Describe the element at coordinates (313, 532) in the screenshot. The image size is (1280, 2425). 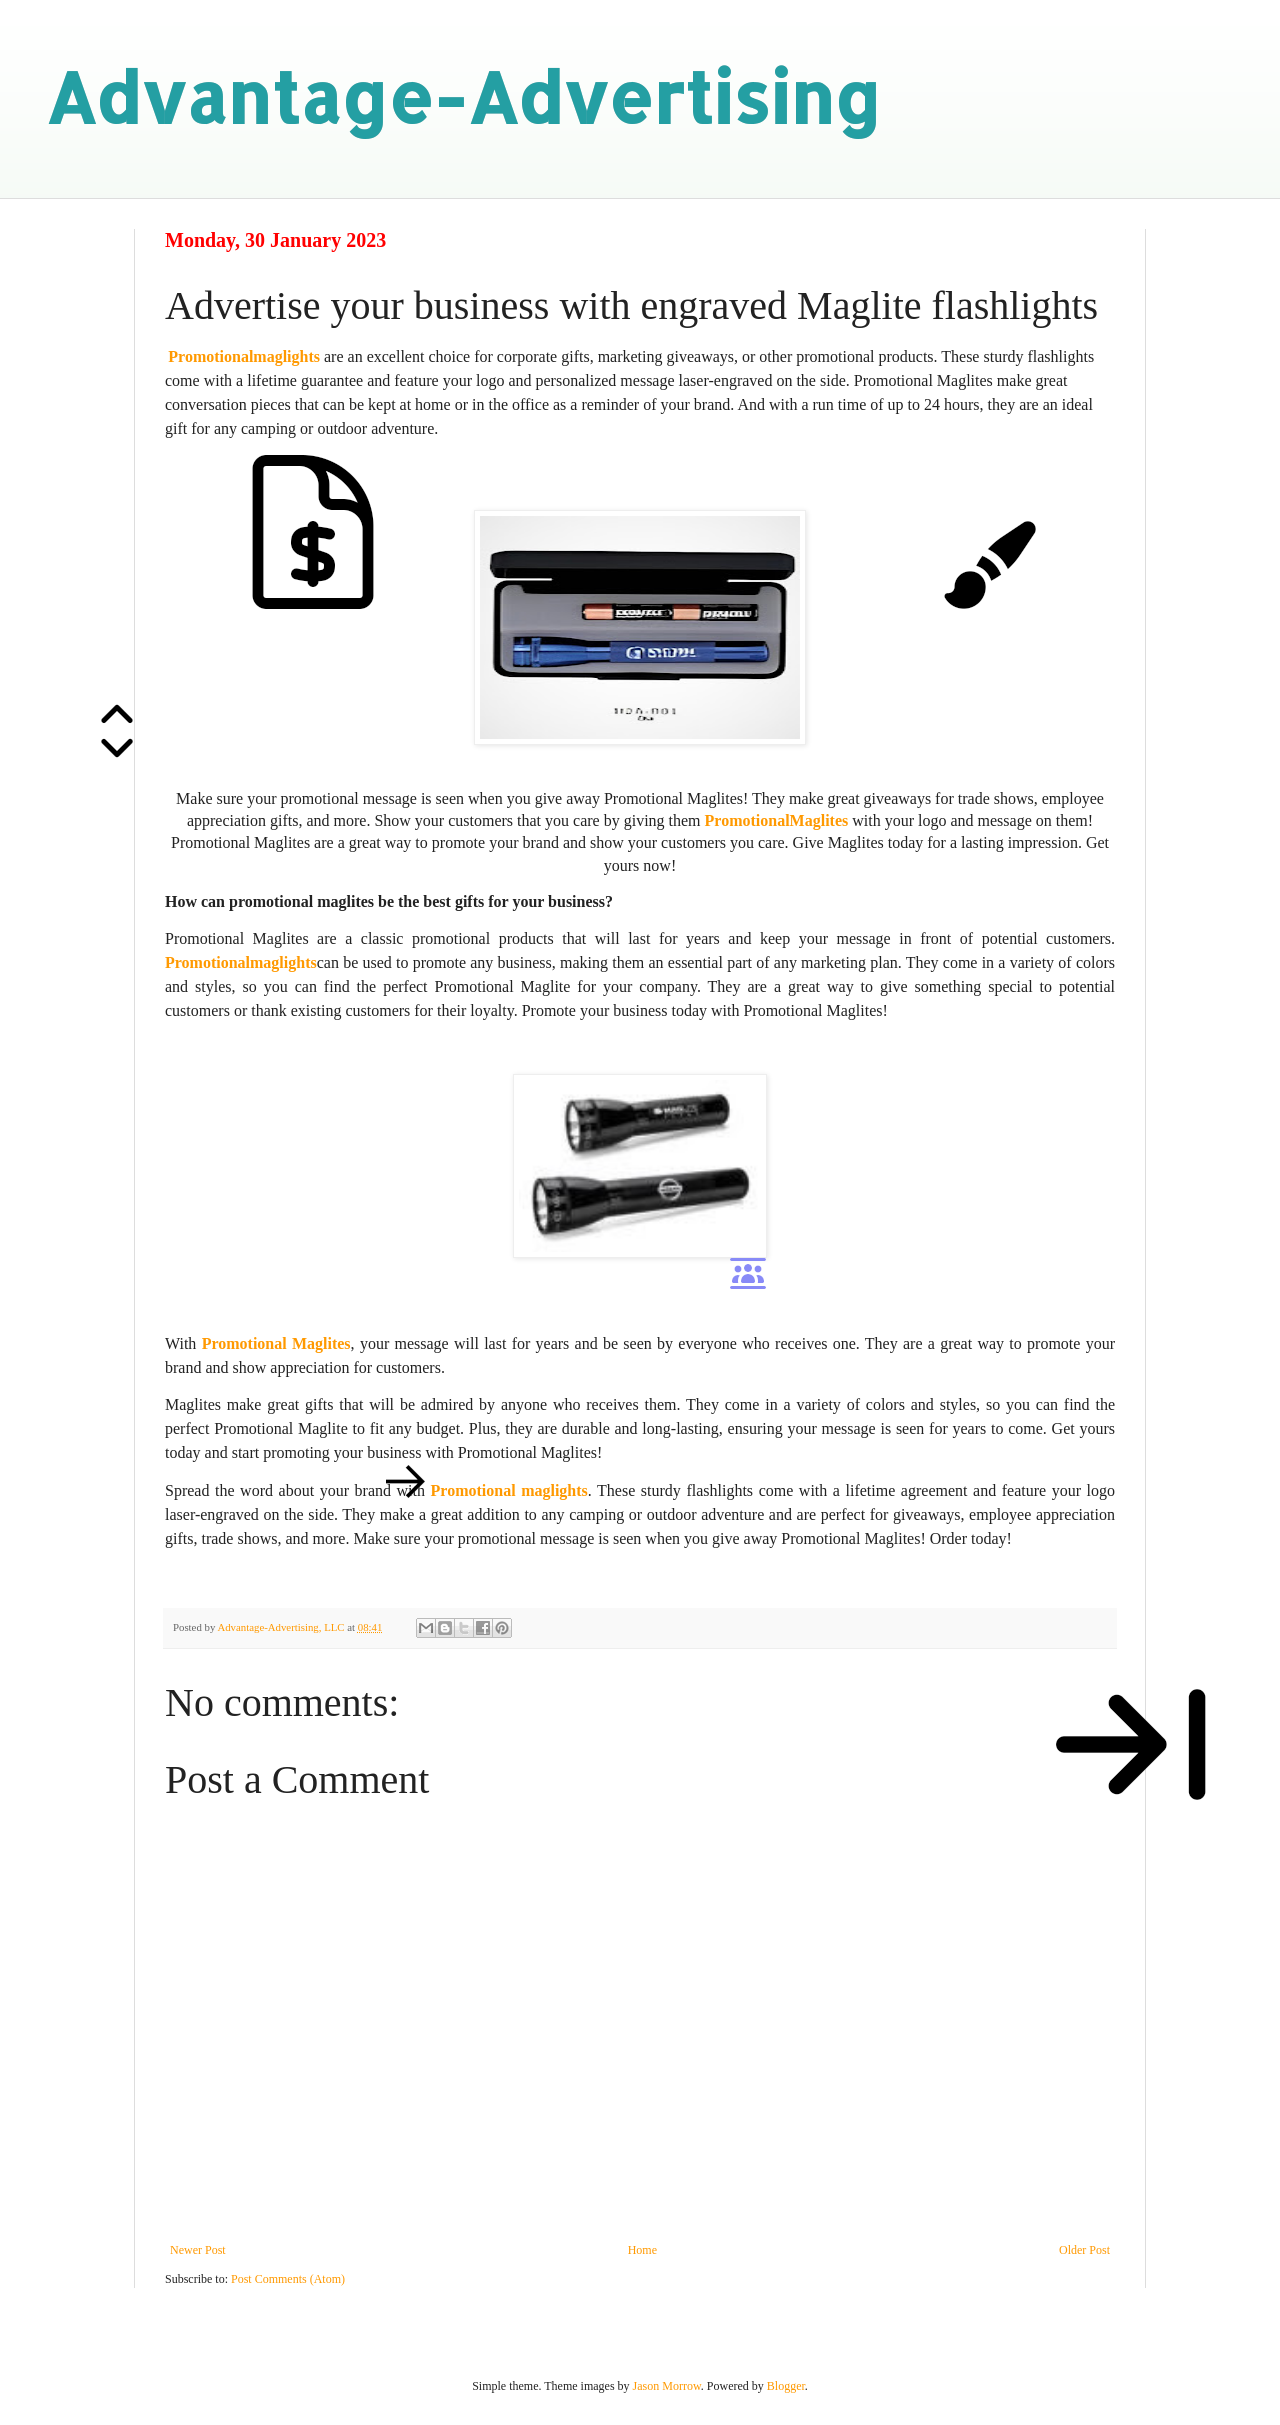
I see `view financial document or invoice` at that location.